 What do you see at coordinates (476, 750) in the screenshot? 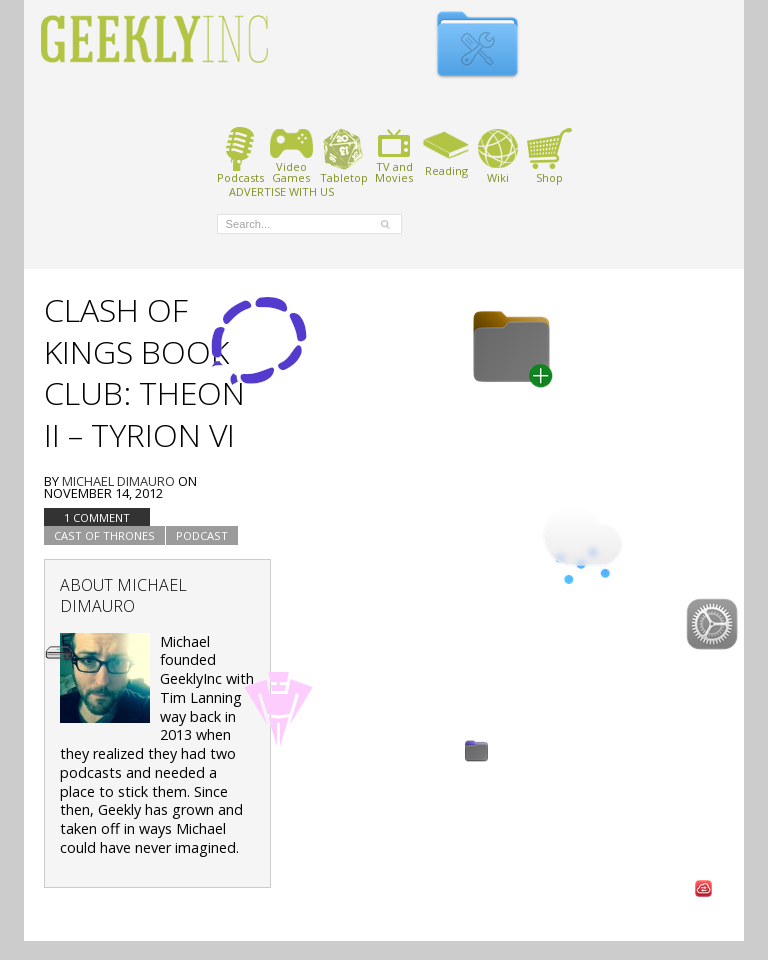
I see `open a folder or directory` at bounding box center [476, 750].